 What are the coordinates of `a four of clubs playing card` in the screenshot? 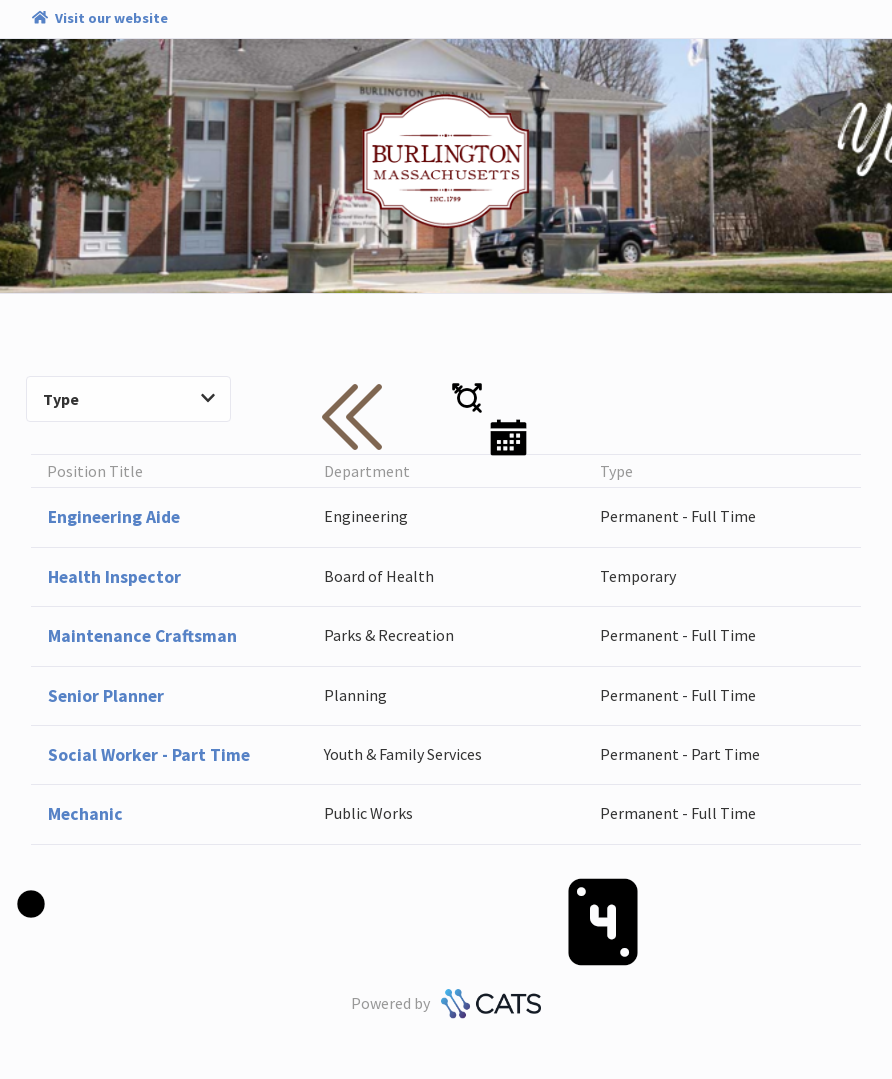 It's located at (603, 922).